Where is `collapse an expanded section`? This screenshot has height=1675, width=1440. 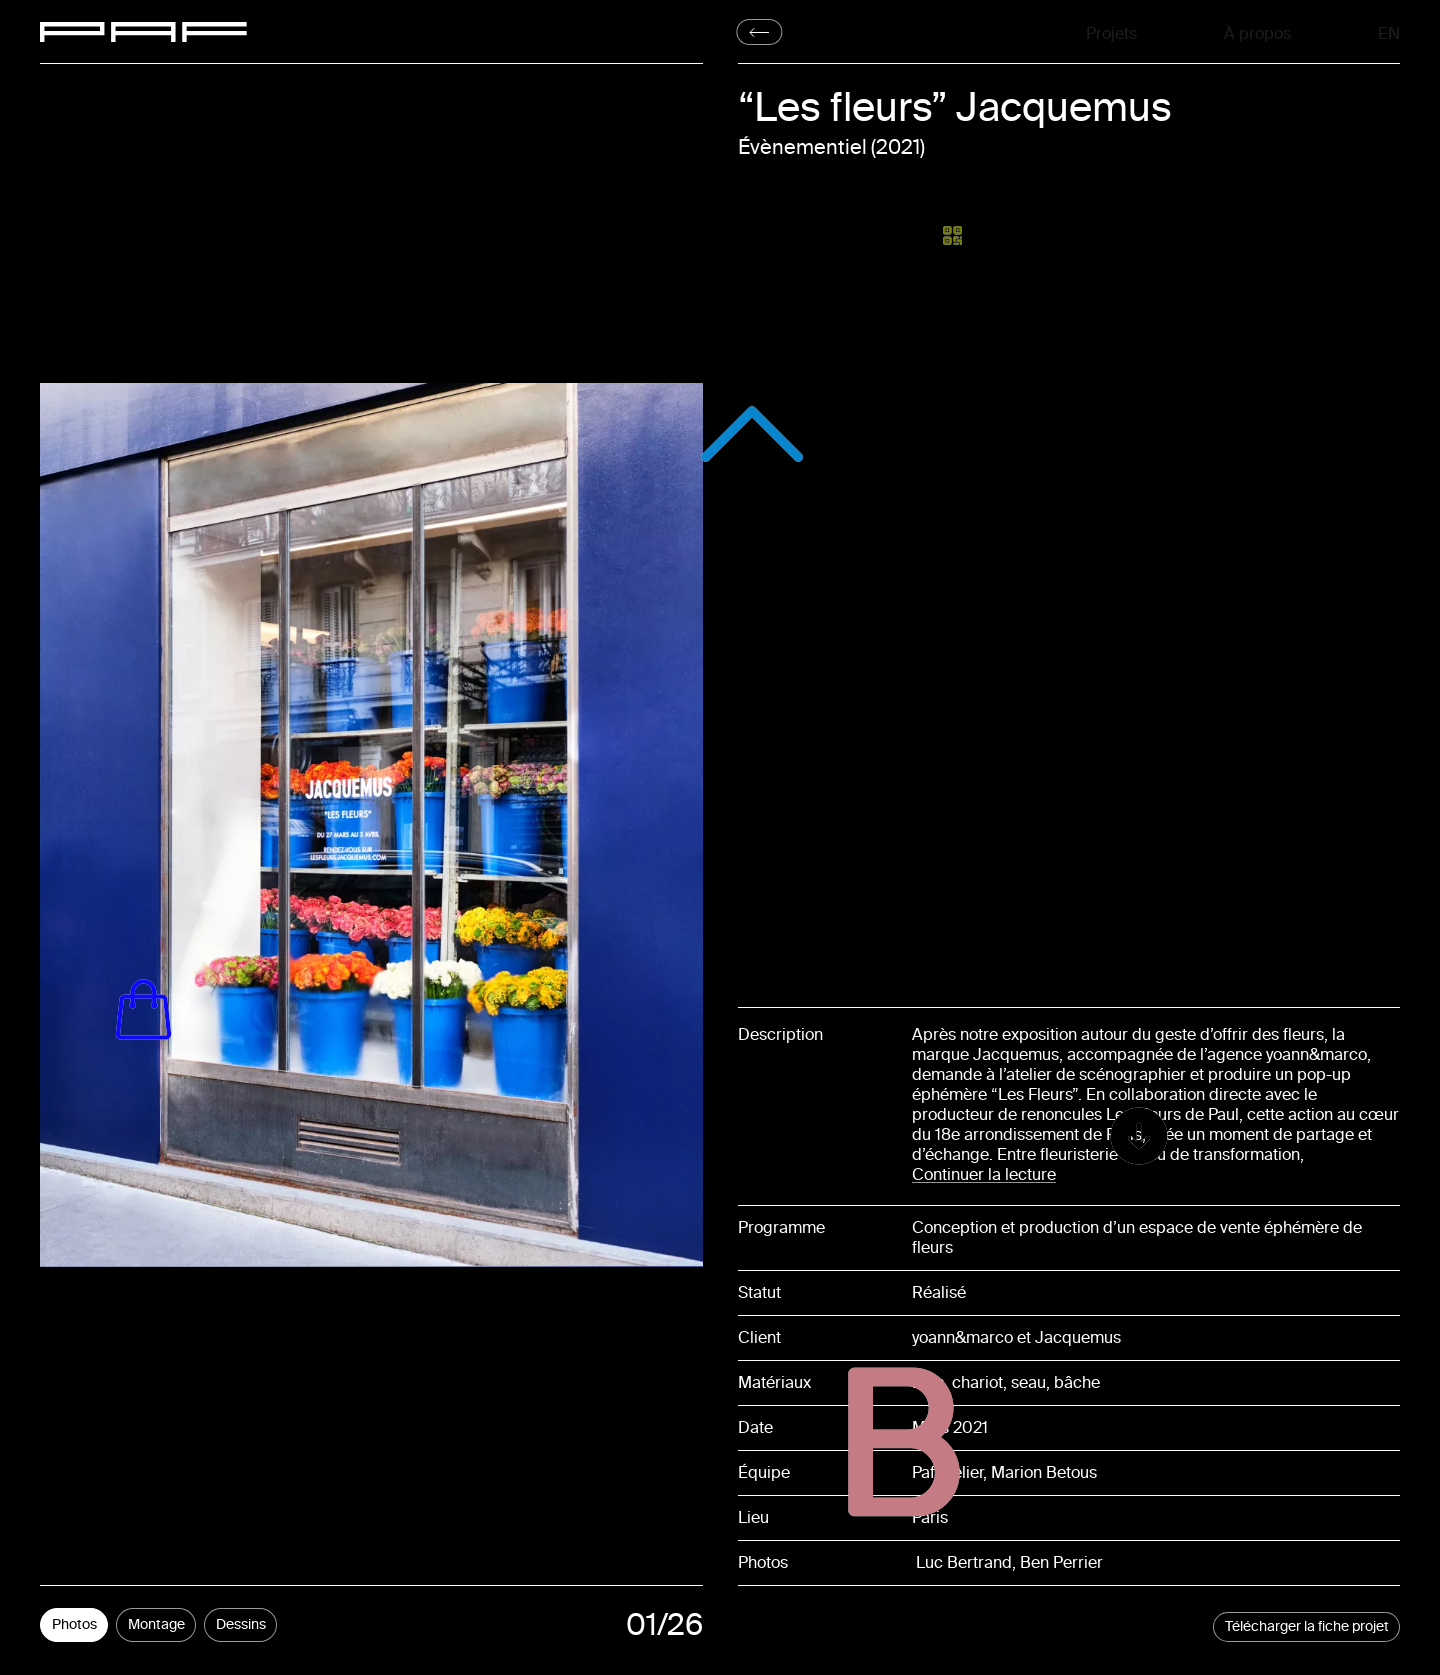
collapse an expanded section is located at coordinates (752, 434).